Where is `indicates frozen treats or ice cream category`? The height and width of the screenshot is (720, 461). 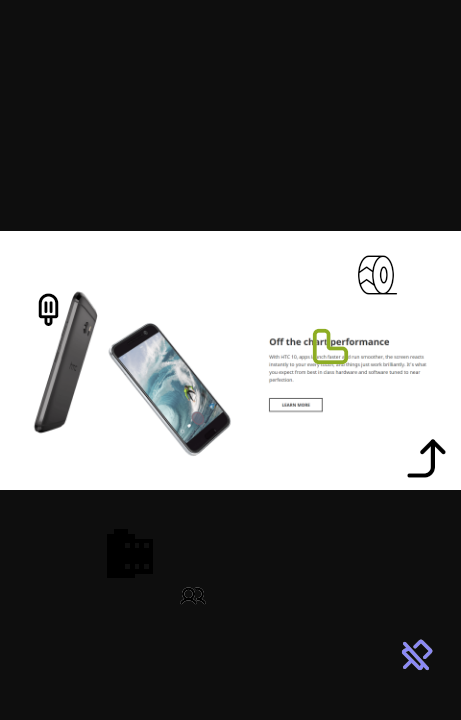
indicates frozen treats or ice cream category is located at coordinates (48, 309).